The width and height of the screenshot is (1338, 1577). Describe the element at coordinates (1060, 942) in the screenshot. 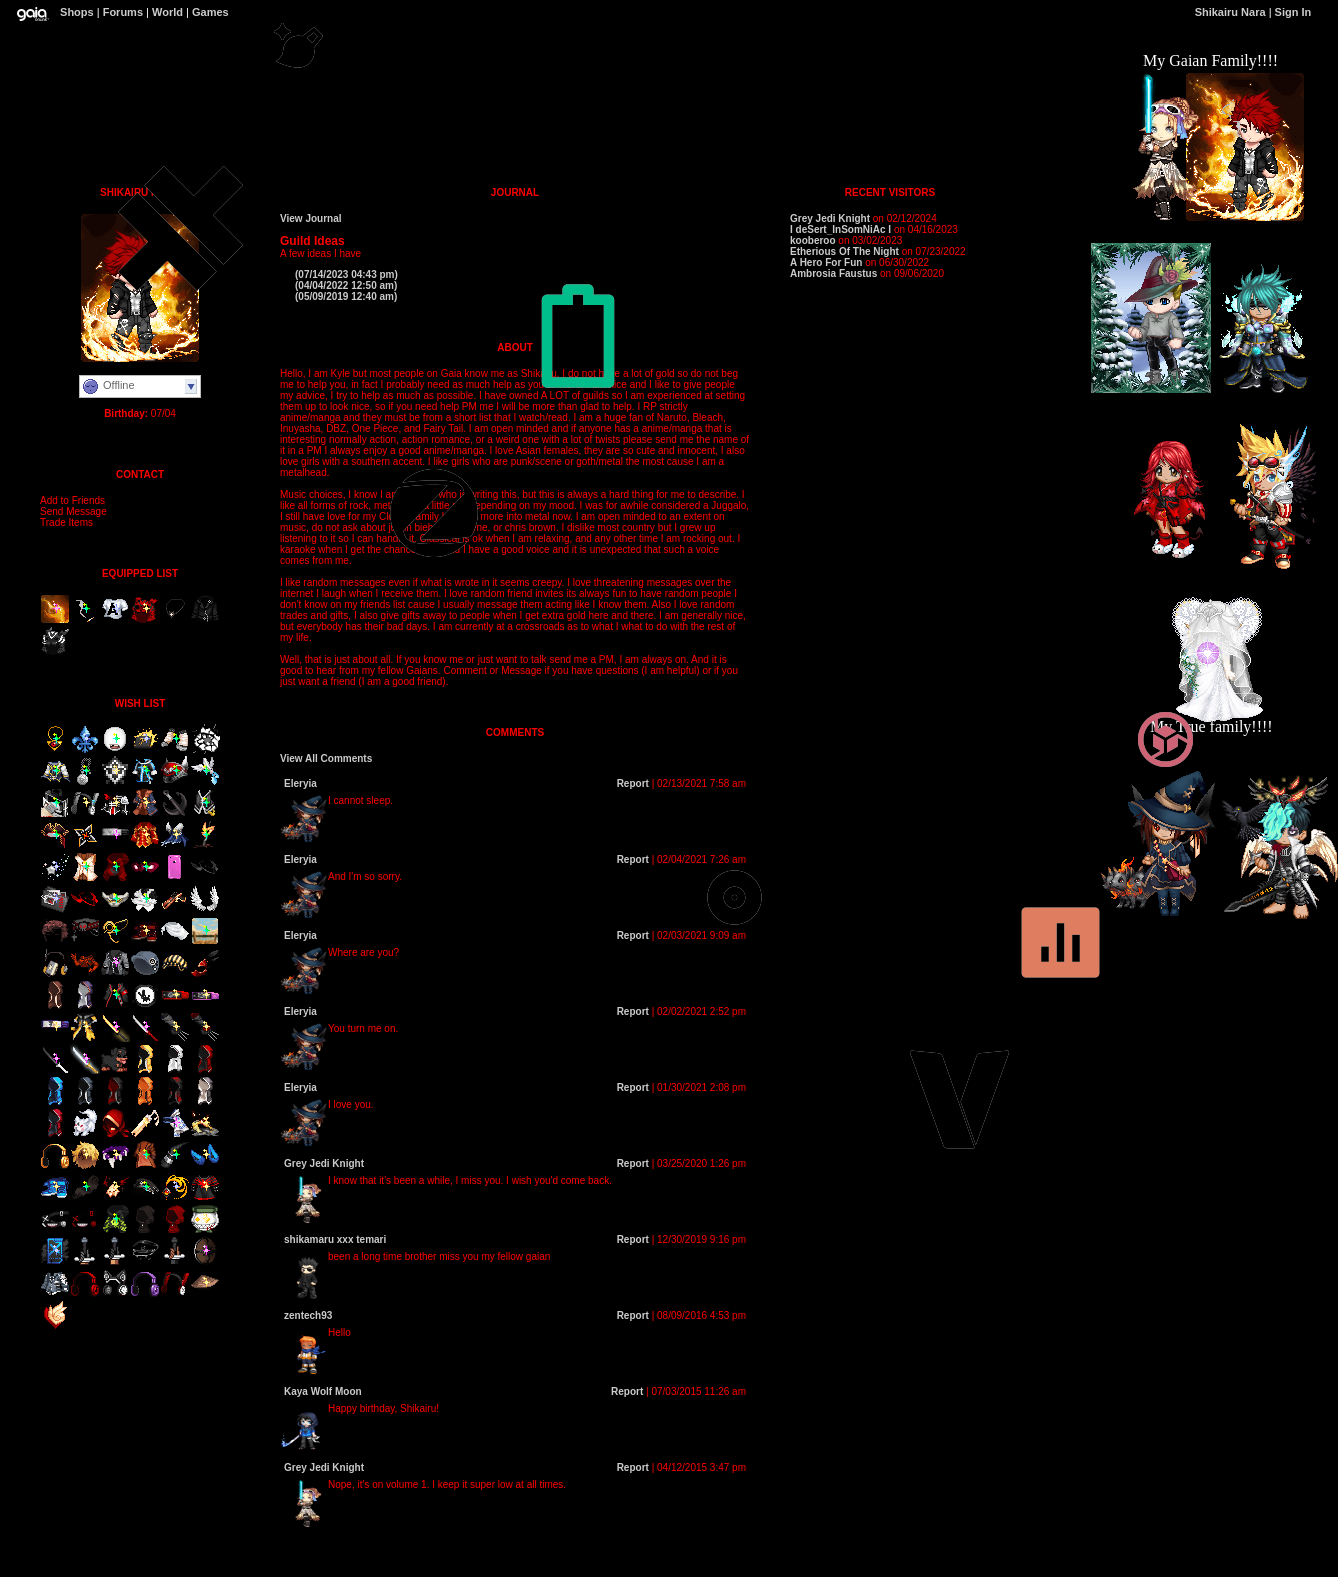

I see `view analytics dashboard` at that location.